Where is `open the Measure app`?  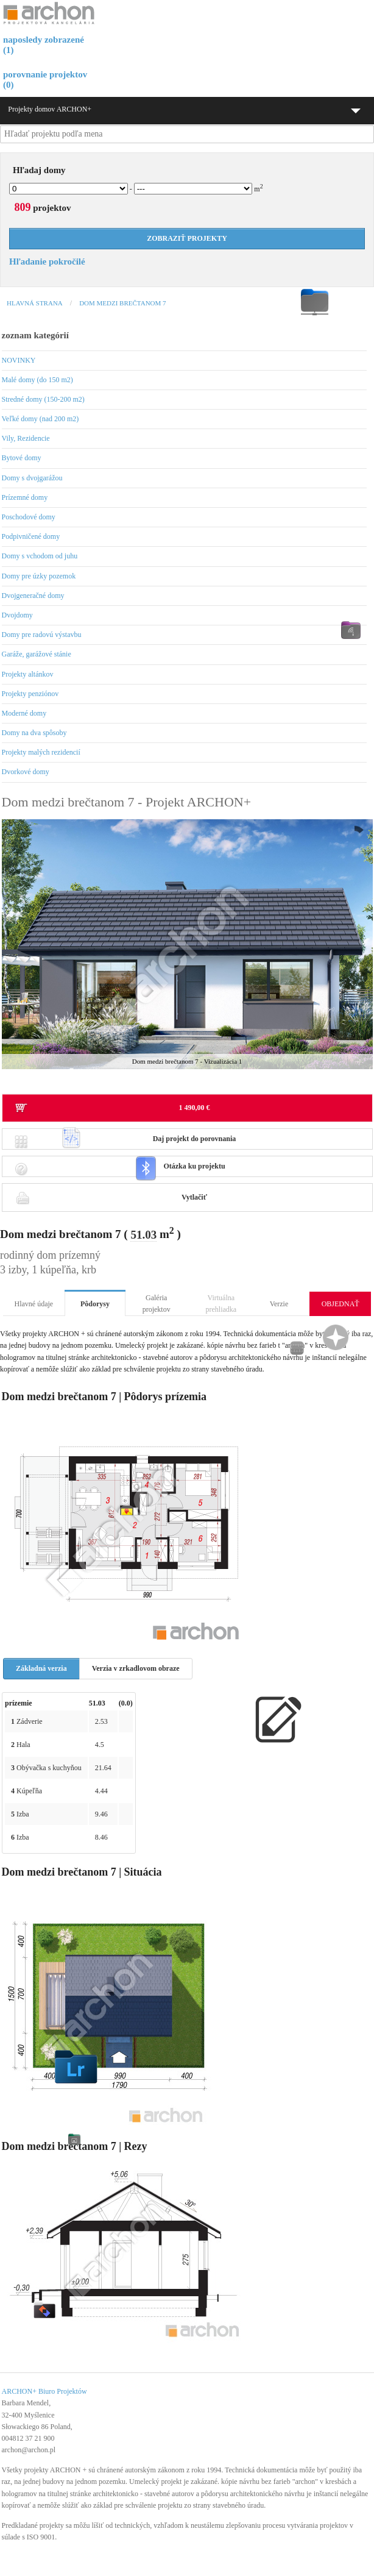 open the Measure app is located at coordinates (297, 1348).